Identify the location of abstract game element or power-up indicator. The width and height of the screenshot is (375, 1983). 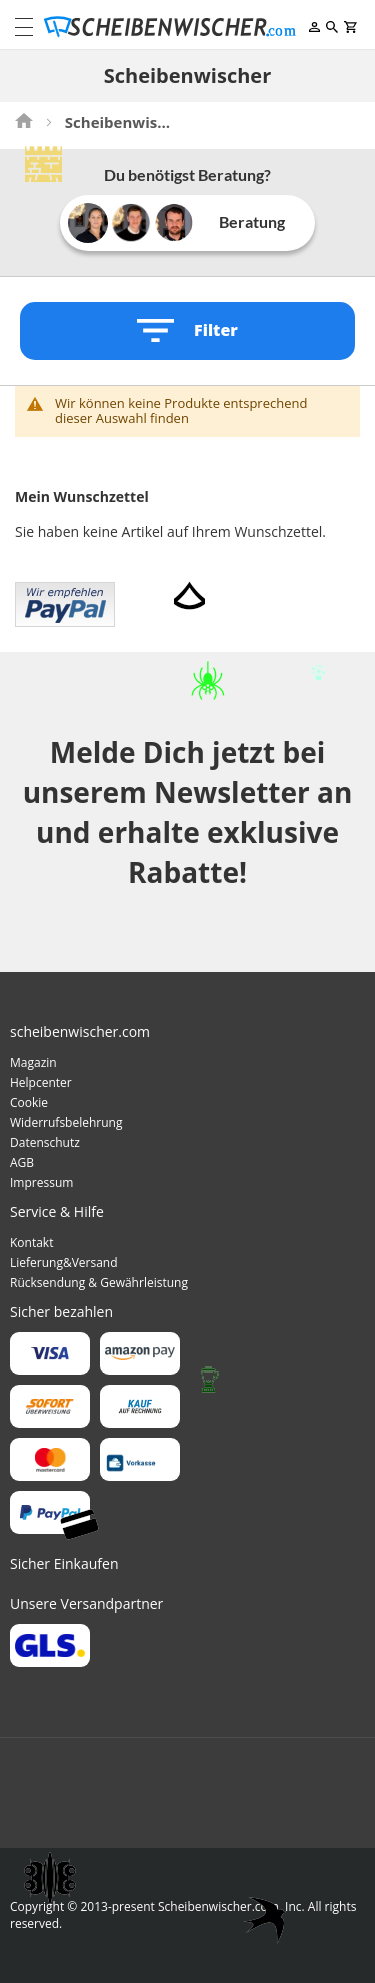
(50, 1878).